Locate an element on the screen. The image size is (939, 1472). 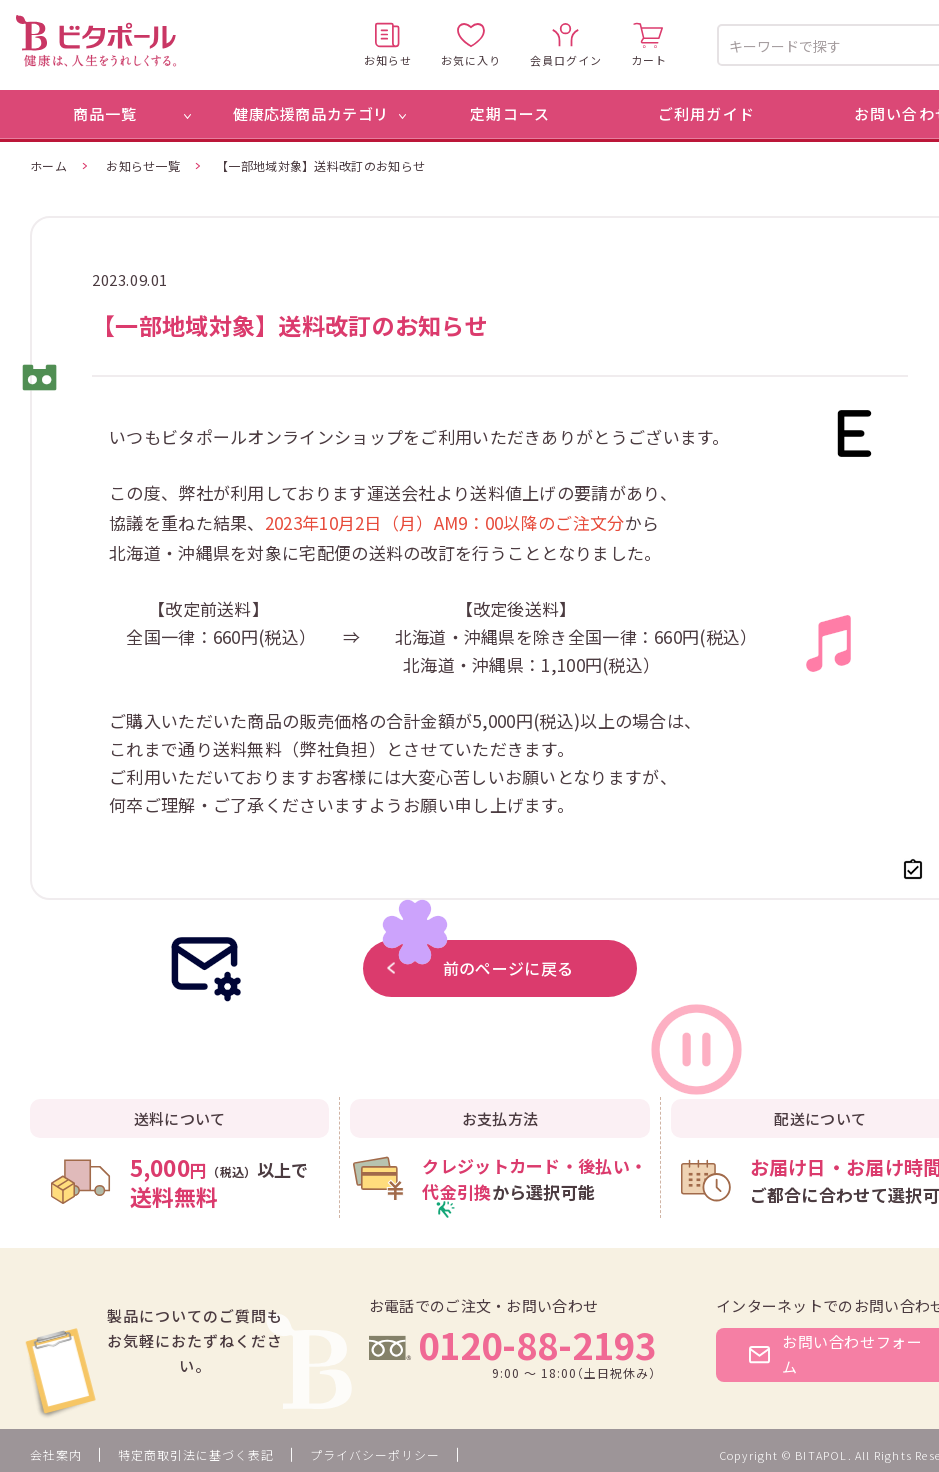
open music player or library is located at coordinates (828, 643).